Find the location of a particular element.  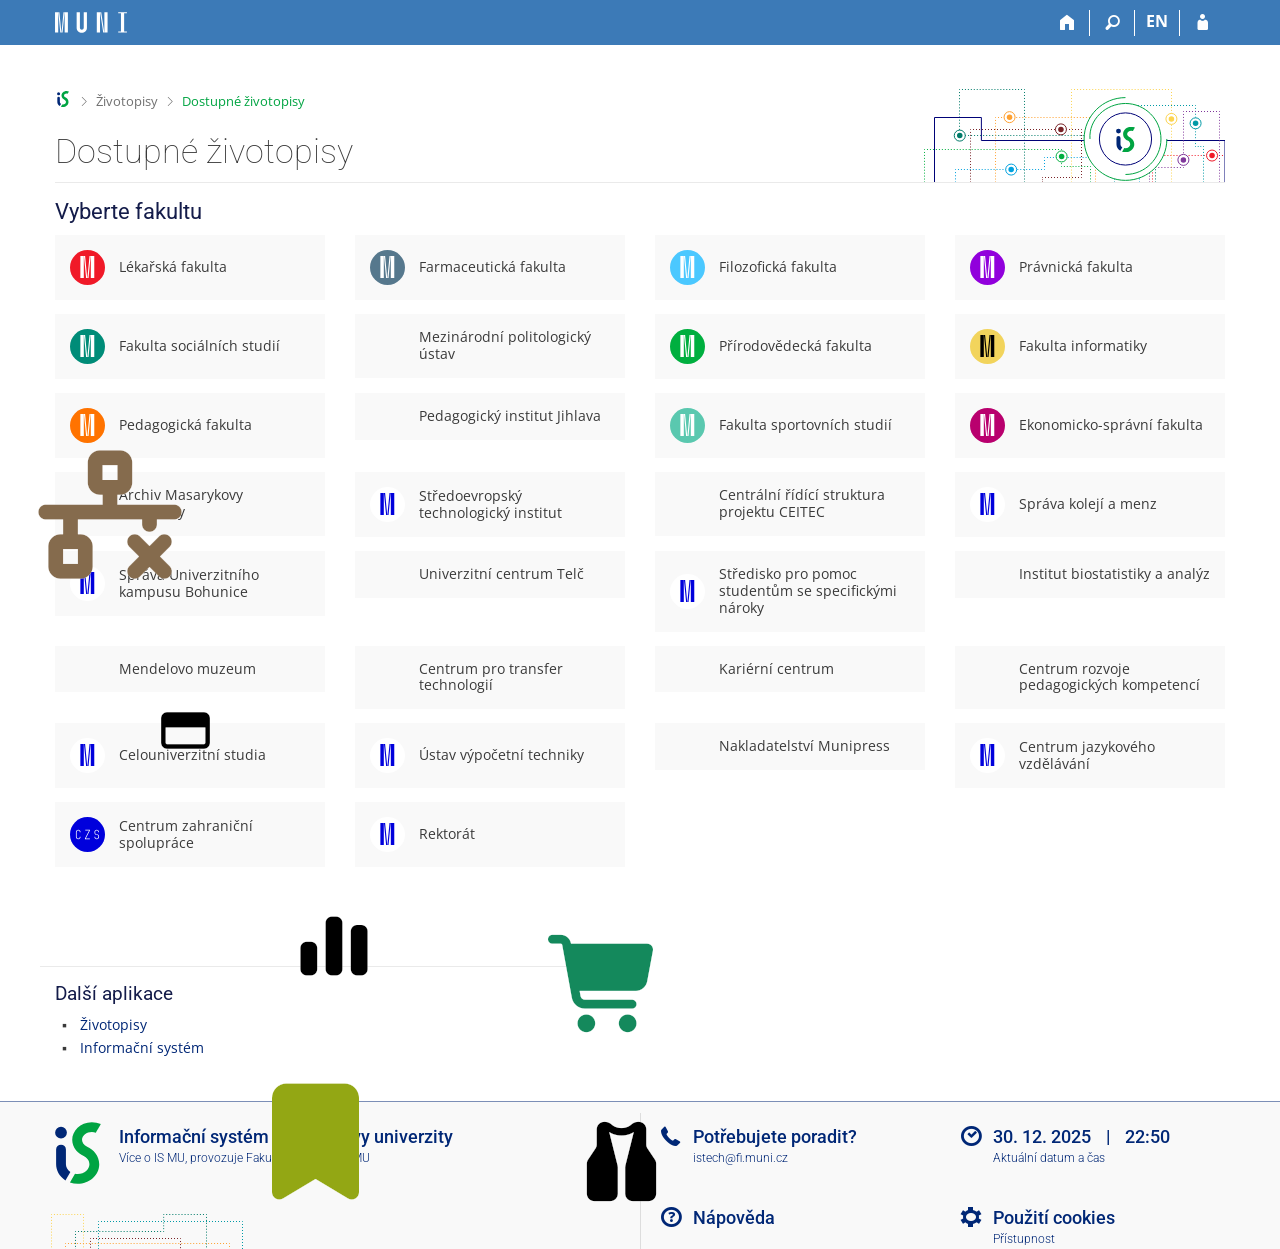

select safety vest or protective gear is located at coordinates (621, 1161).